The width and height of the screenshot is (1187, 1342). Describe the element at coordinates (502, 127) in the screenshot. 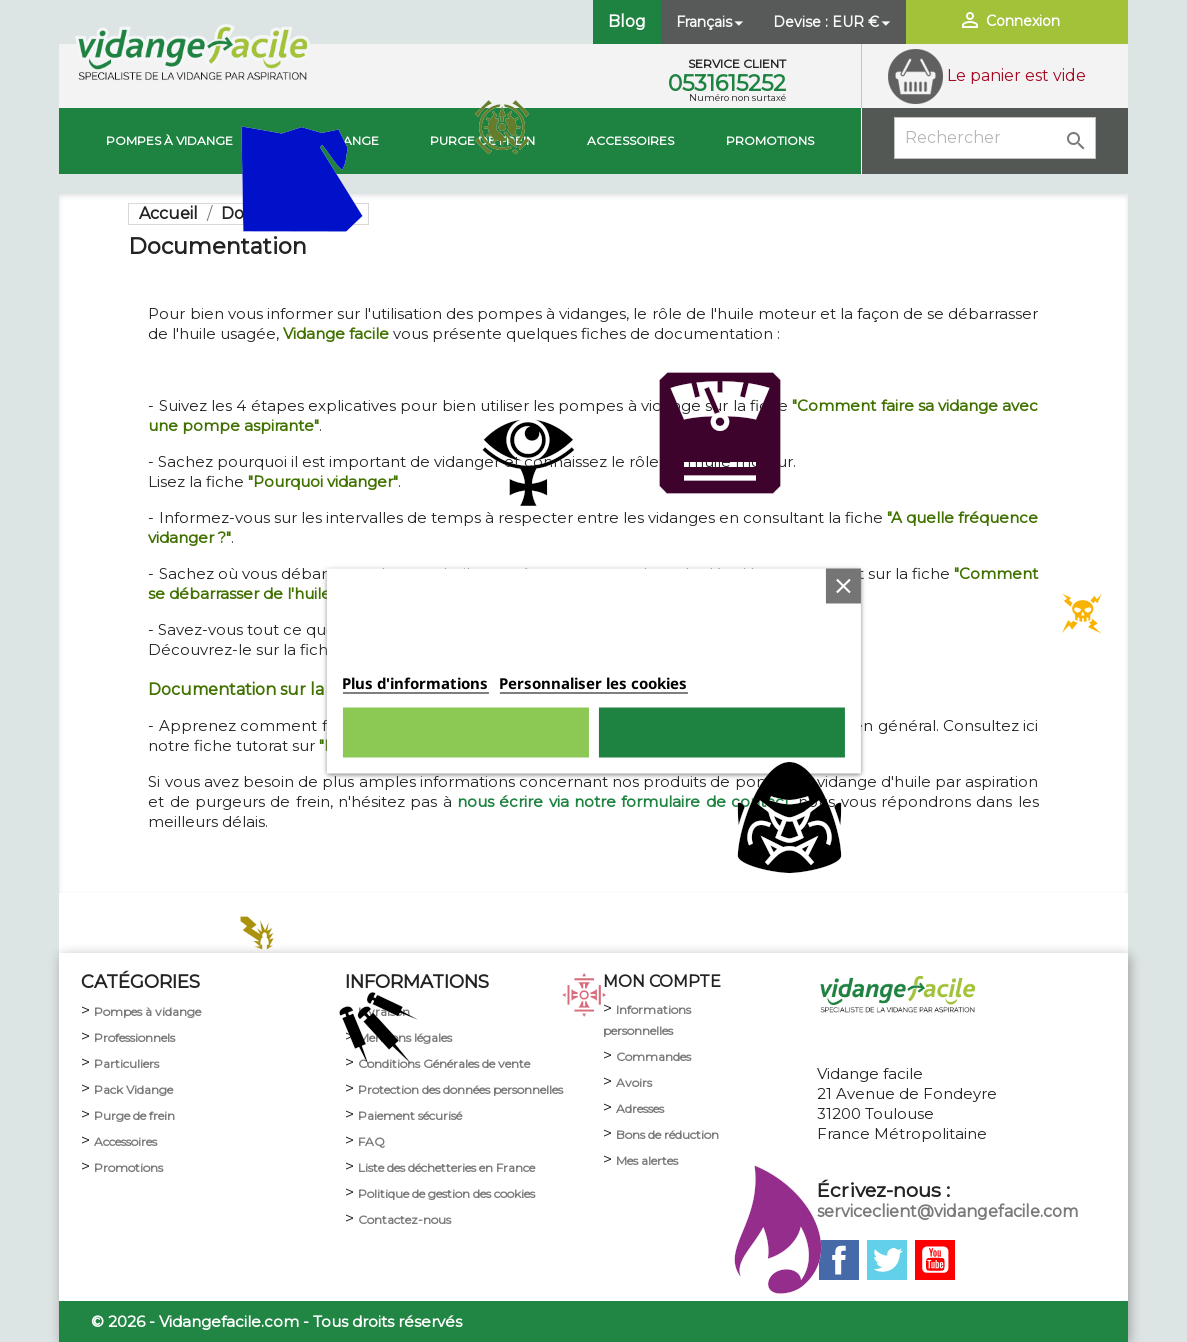

I see `access automation or scheduled task settings` at that location.